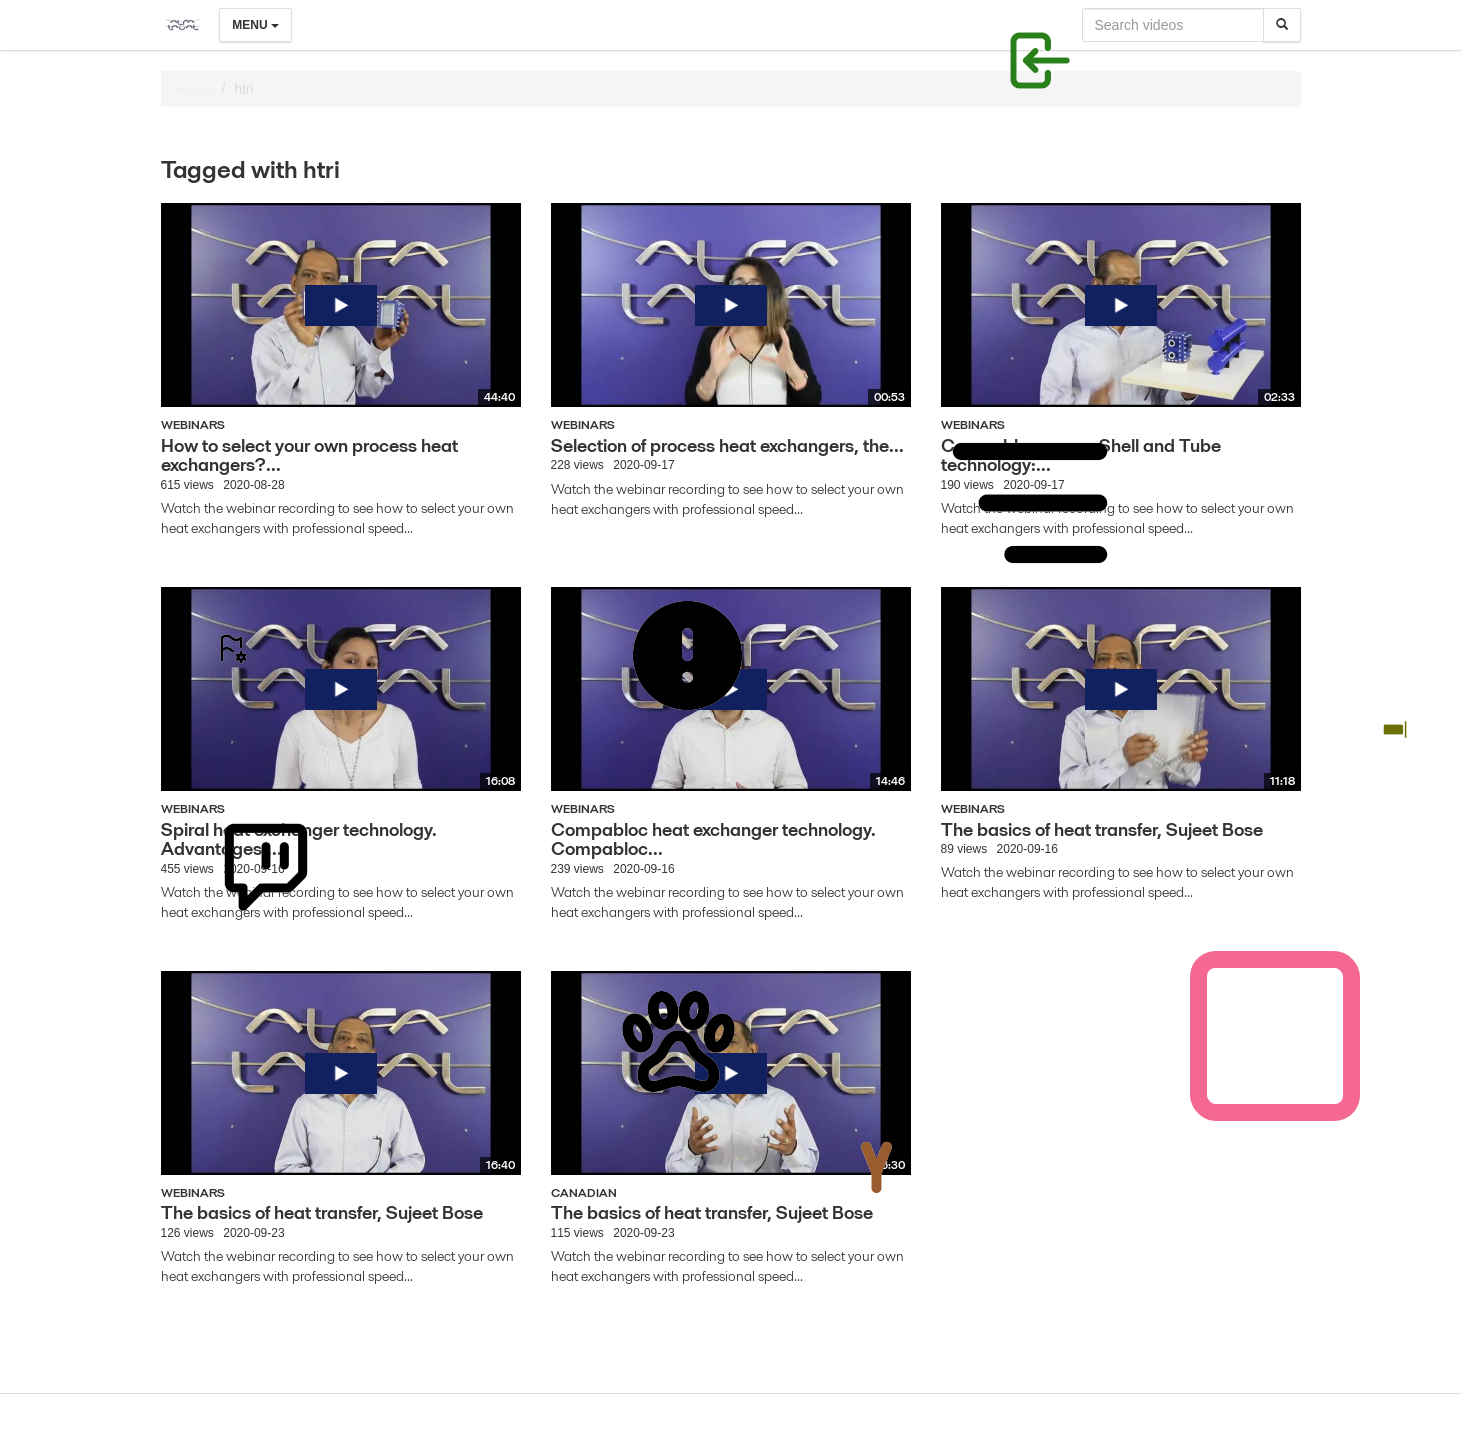  I want to click on open twitch app or website, so click(266, 865).